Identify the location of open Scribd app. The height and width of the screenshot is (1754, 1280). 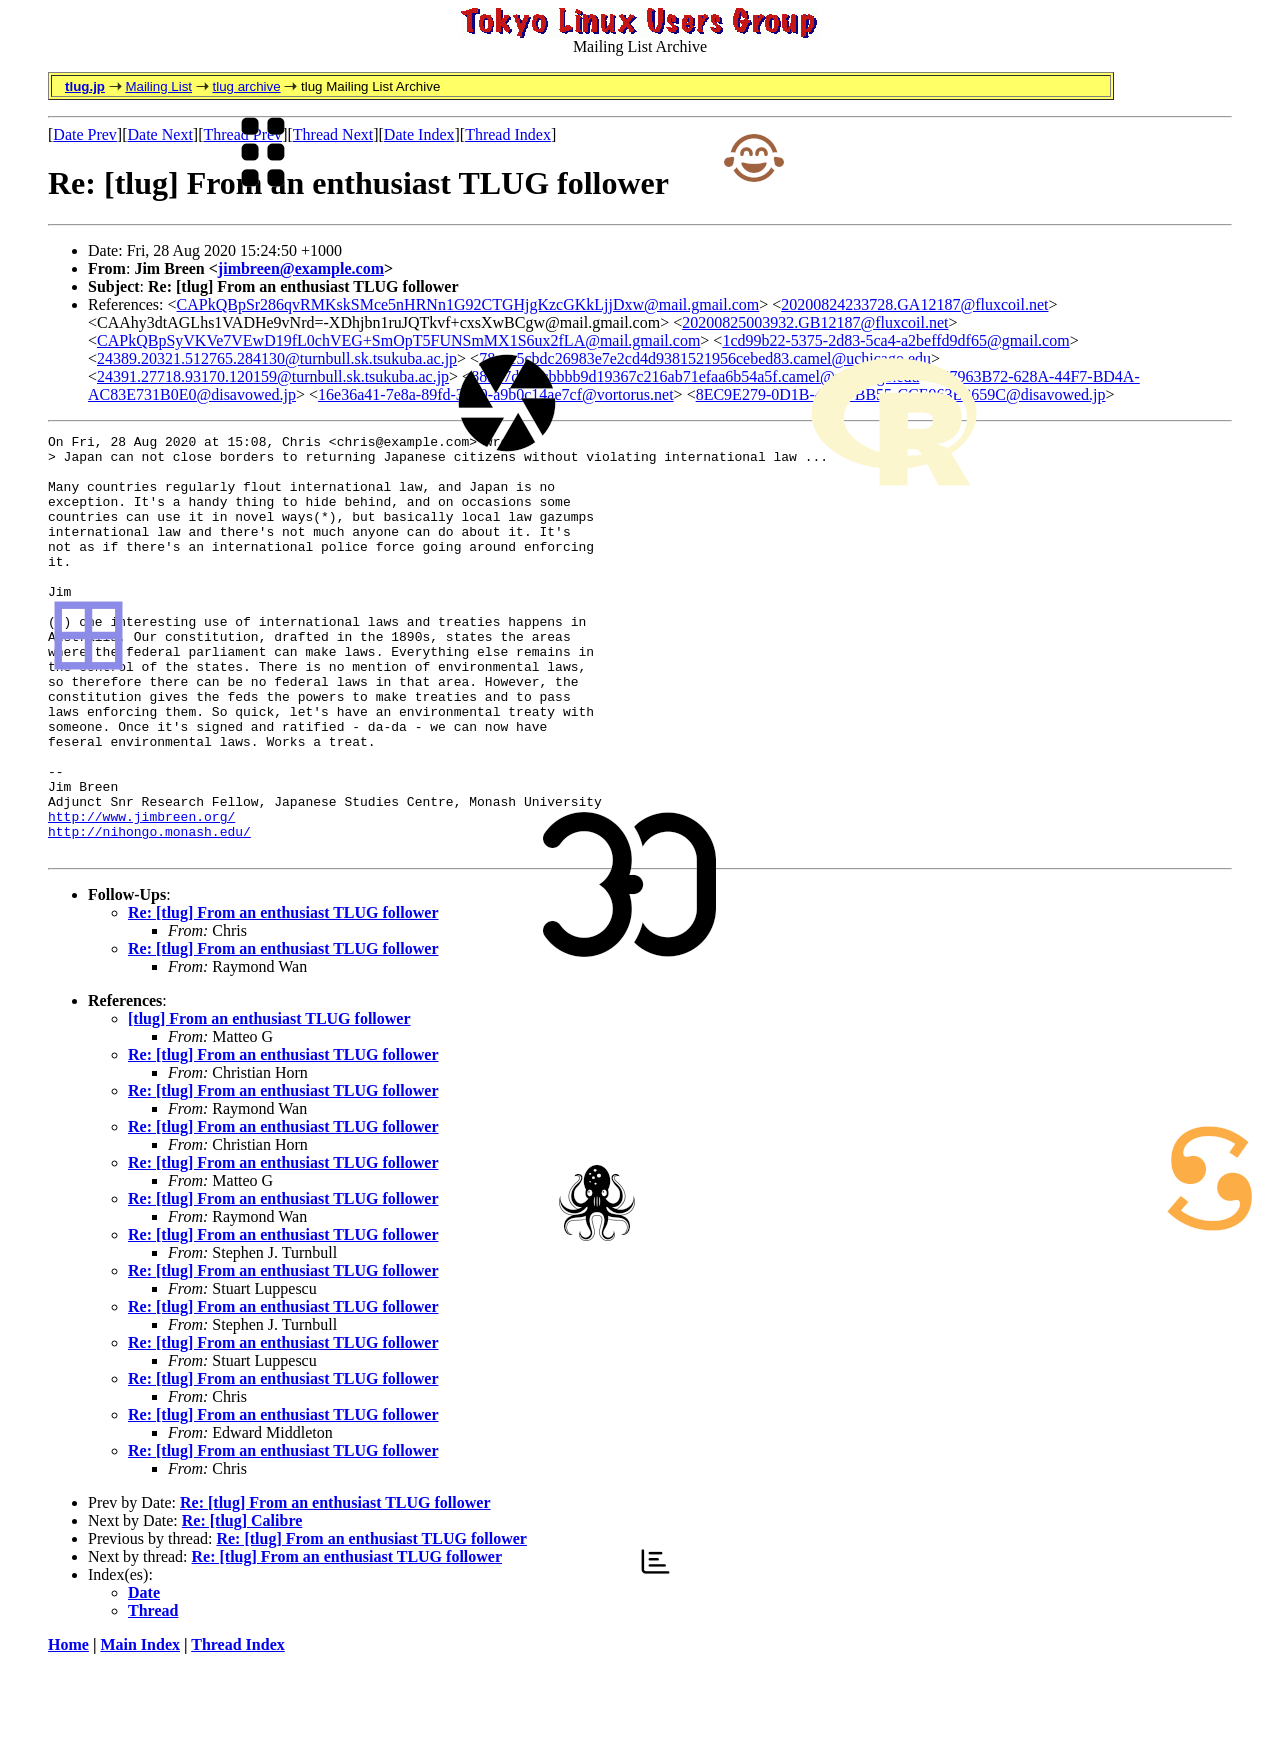
(1209, 1178).